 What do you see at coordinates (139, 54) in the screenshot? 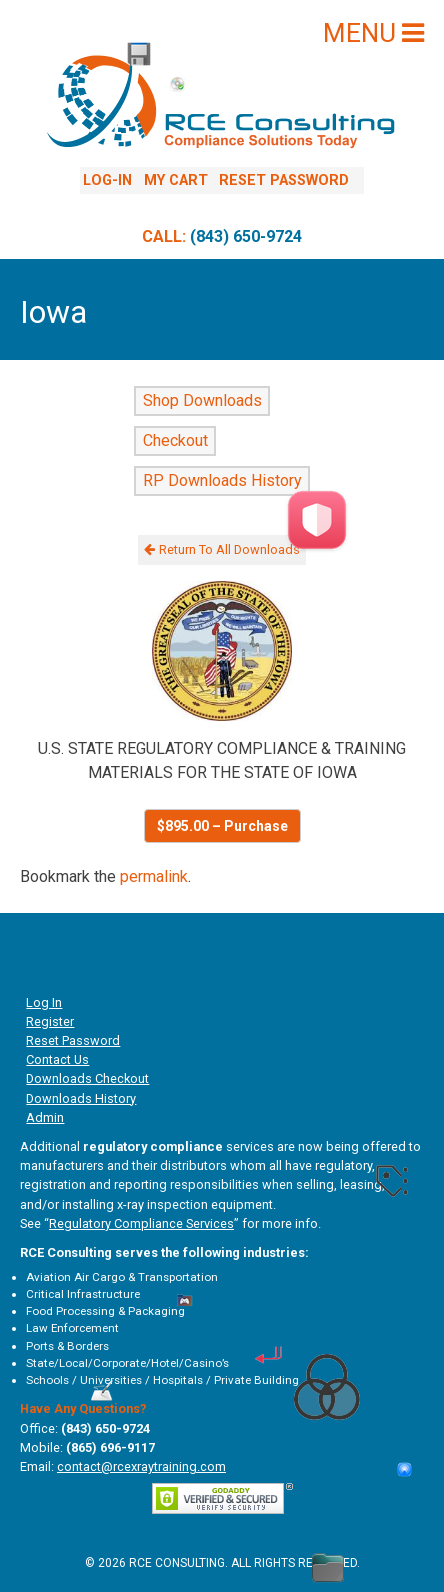
I see `save the current file or document` at bounding box center [139, 54].